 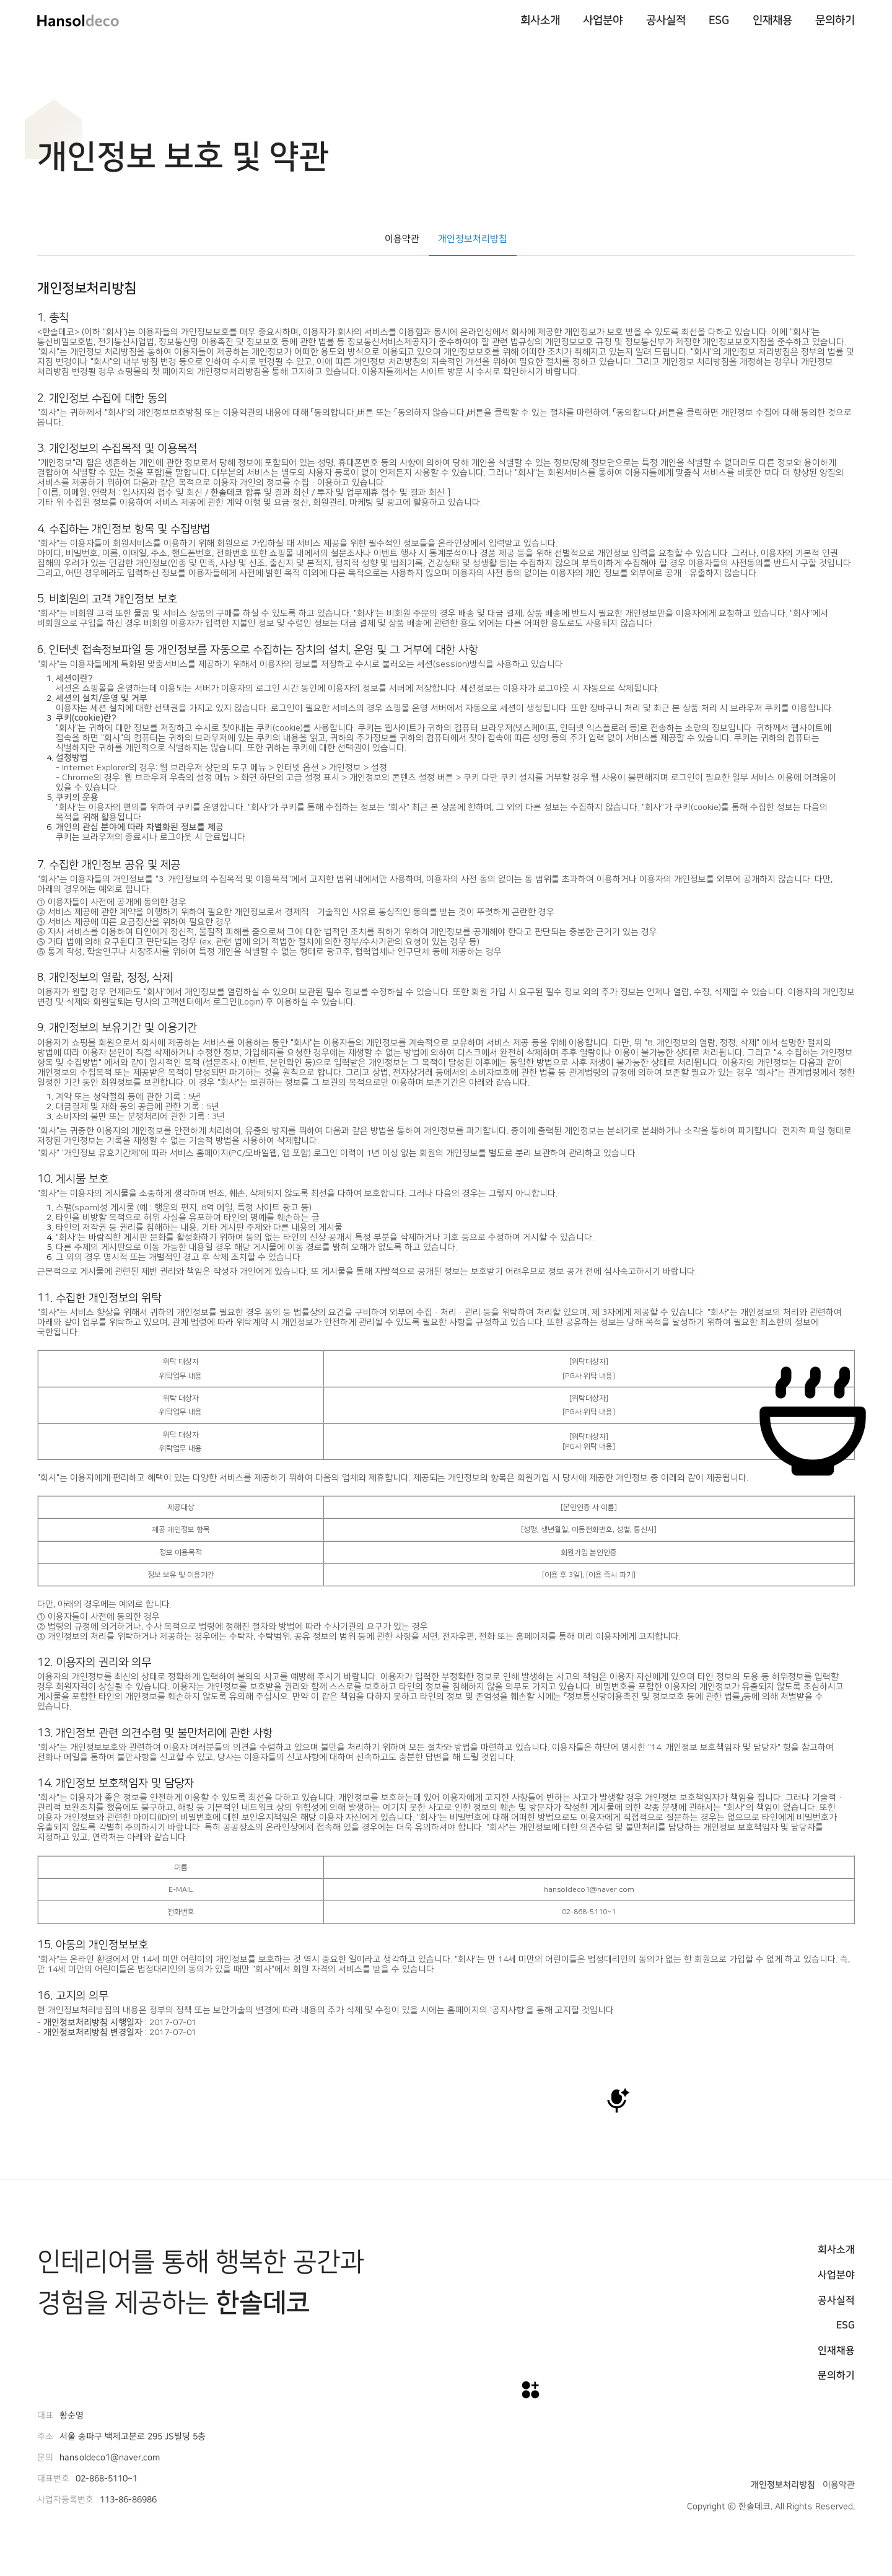 What do you see at coordinates (813, 1428) in the screenshot?
I see `view food or dining options` at bounding box center [813, 1428].